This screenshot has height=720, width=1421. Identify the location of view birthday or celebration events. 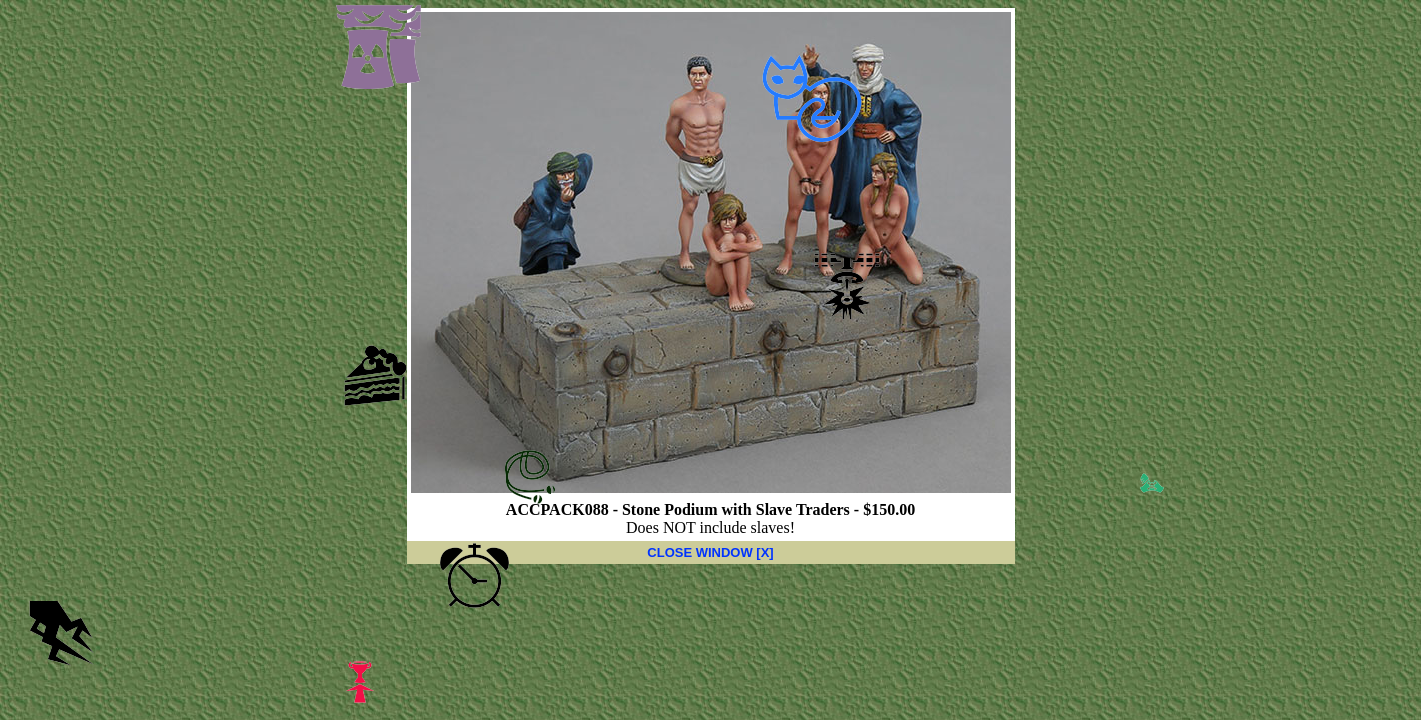
(375, 376).